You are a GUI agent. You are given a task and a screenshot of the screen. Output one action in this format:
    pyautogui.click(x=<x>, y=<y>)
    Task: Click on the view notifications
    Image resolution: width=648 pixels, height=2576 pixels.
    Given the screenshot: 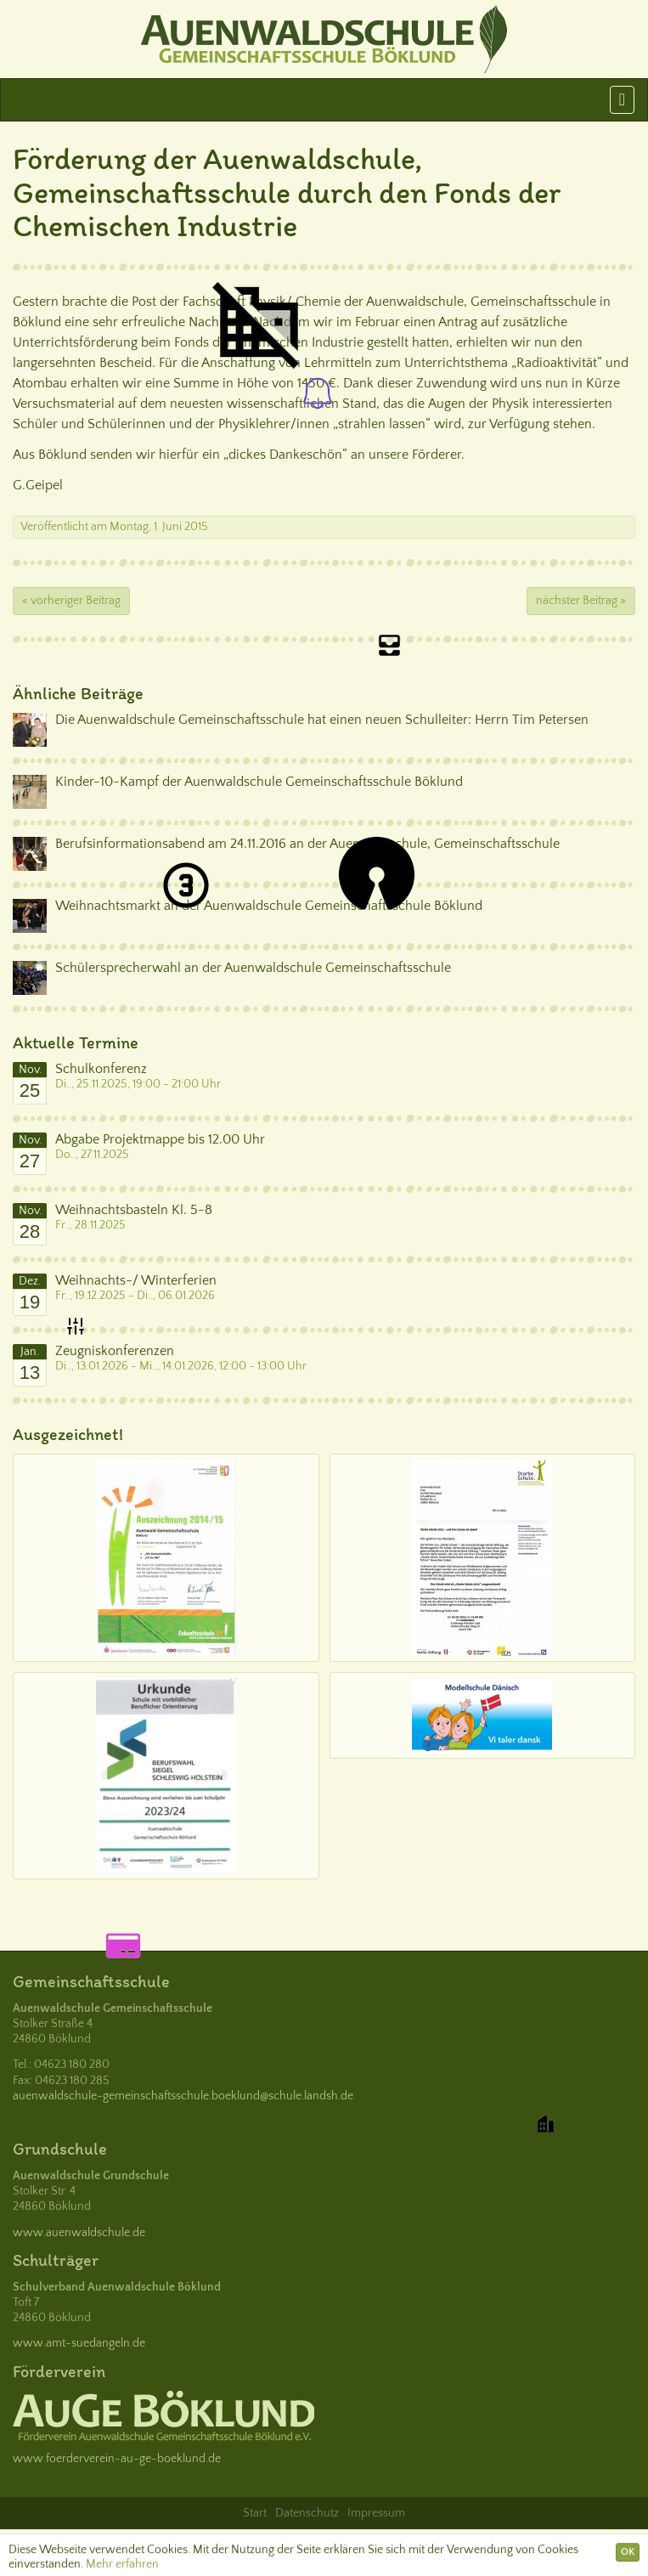 What is the action you would take?
    pyautogui.click(x=318, y=393)
    